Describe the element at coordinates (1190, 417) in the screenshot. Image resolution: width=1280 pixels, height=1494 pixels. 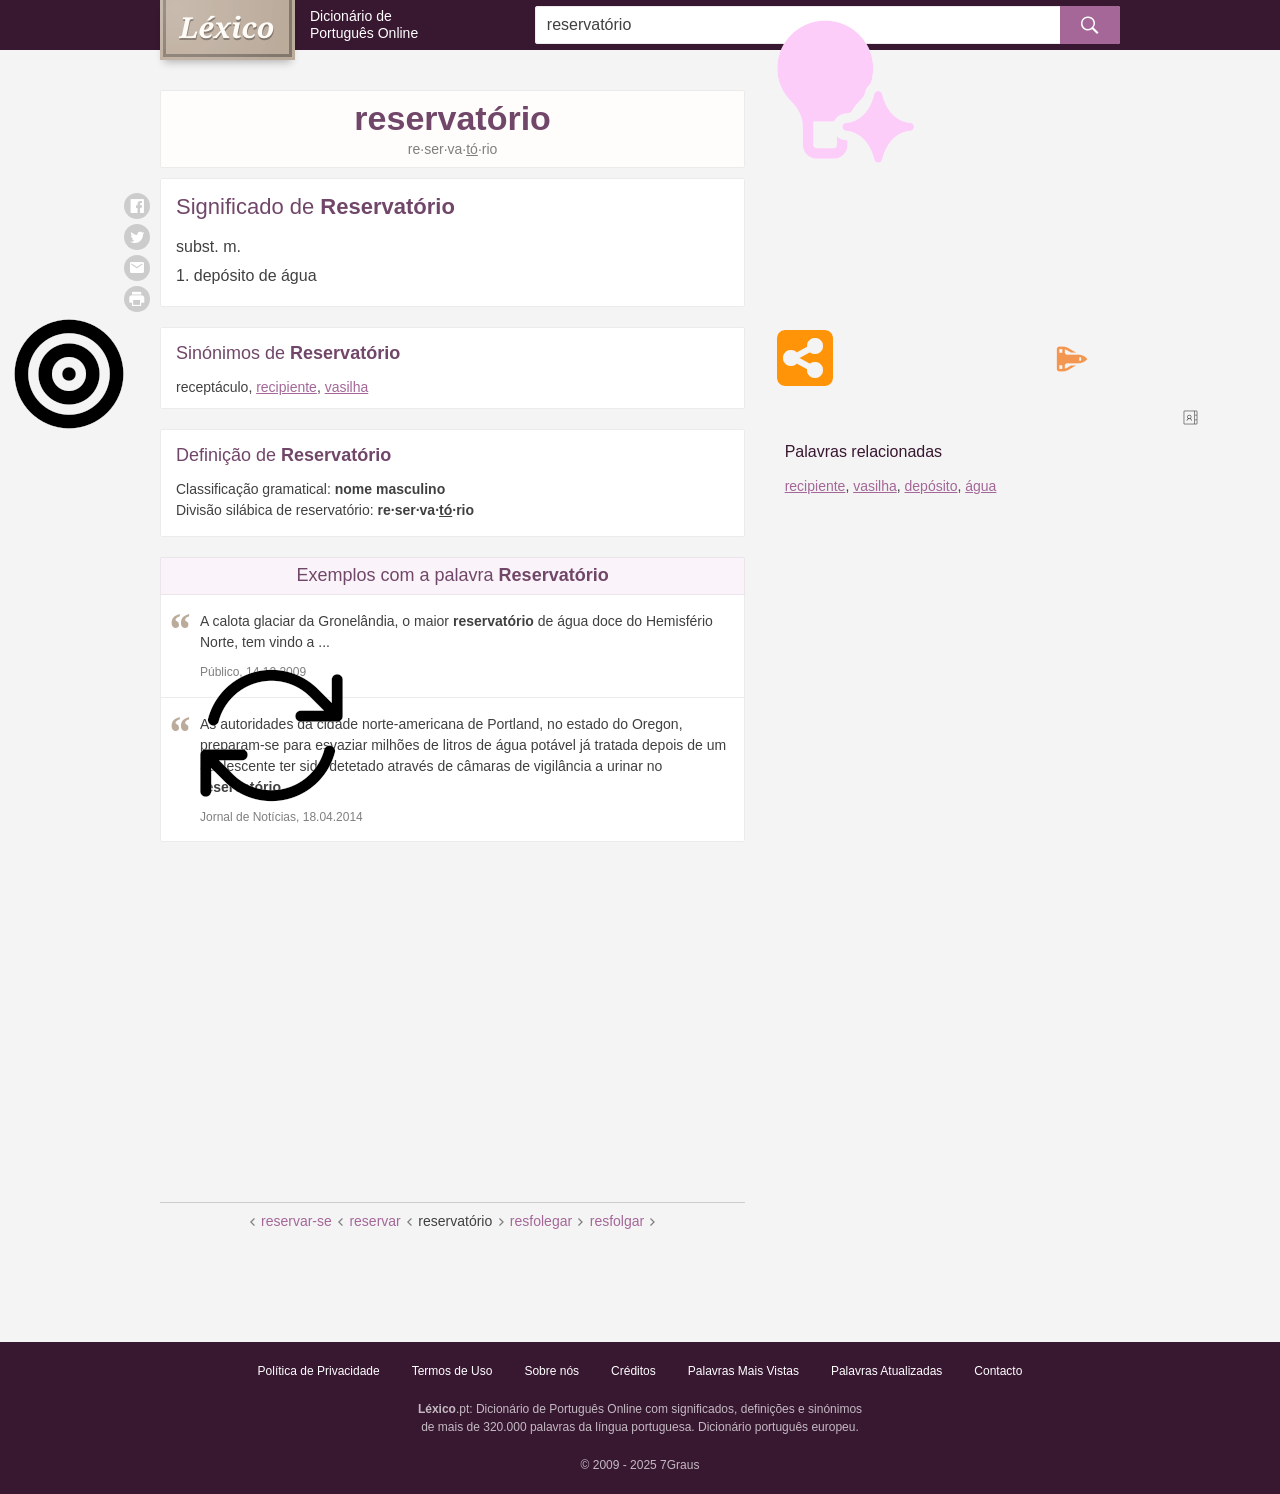
I see `access your contacts or address book` at that location.